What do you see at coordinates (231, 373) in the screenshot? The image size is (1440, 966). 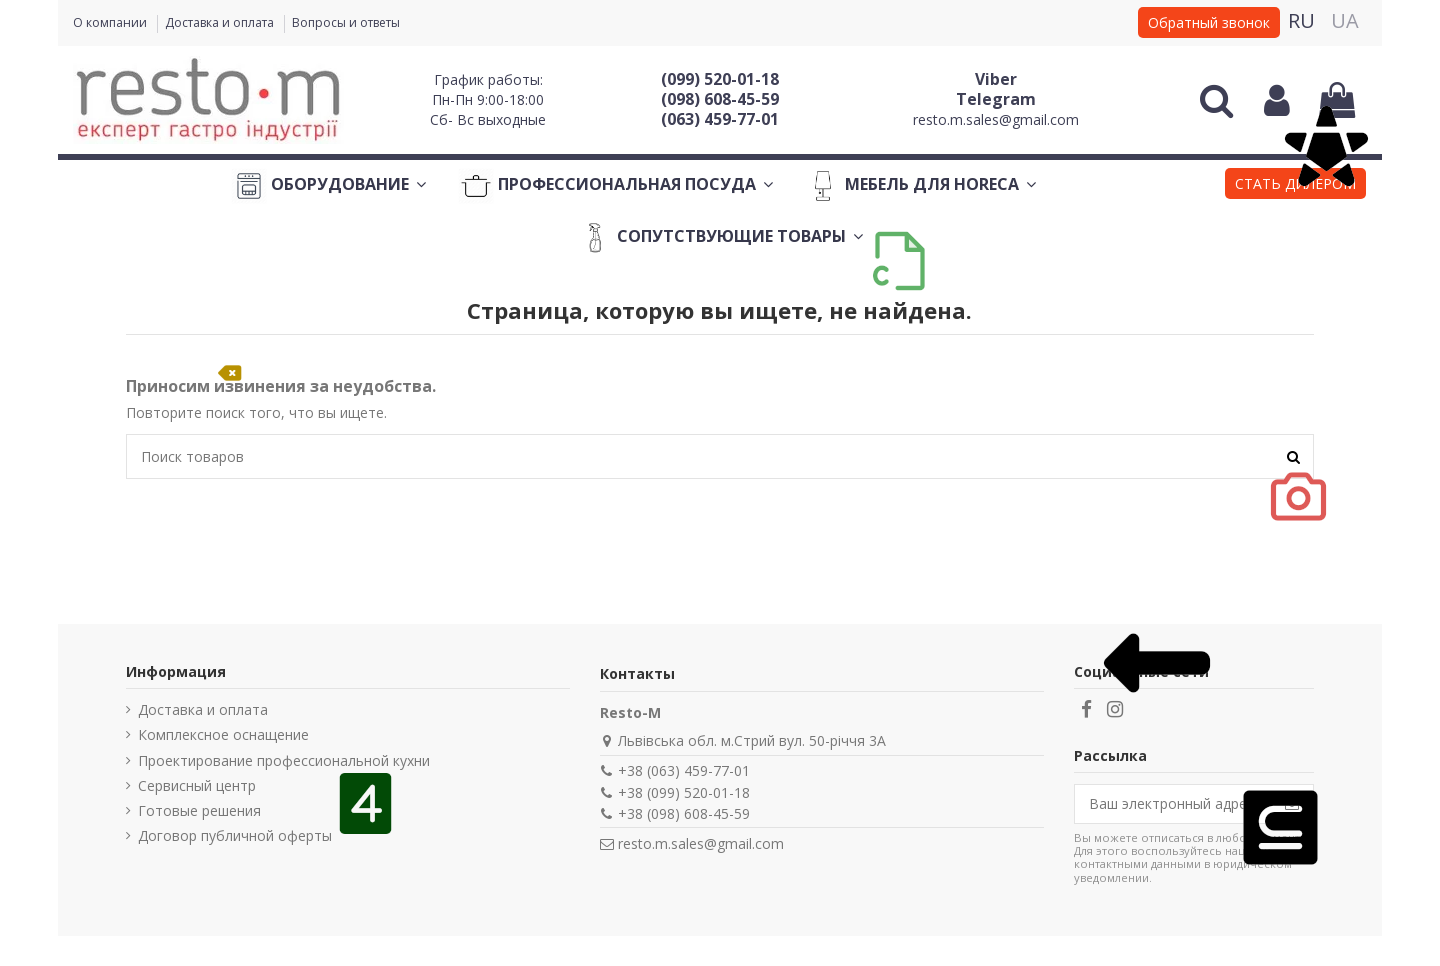 I see `delete the last character typed` at bounding box center [231, 373].